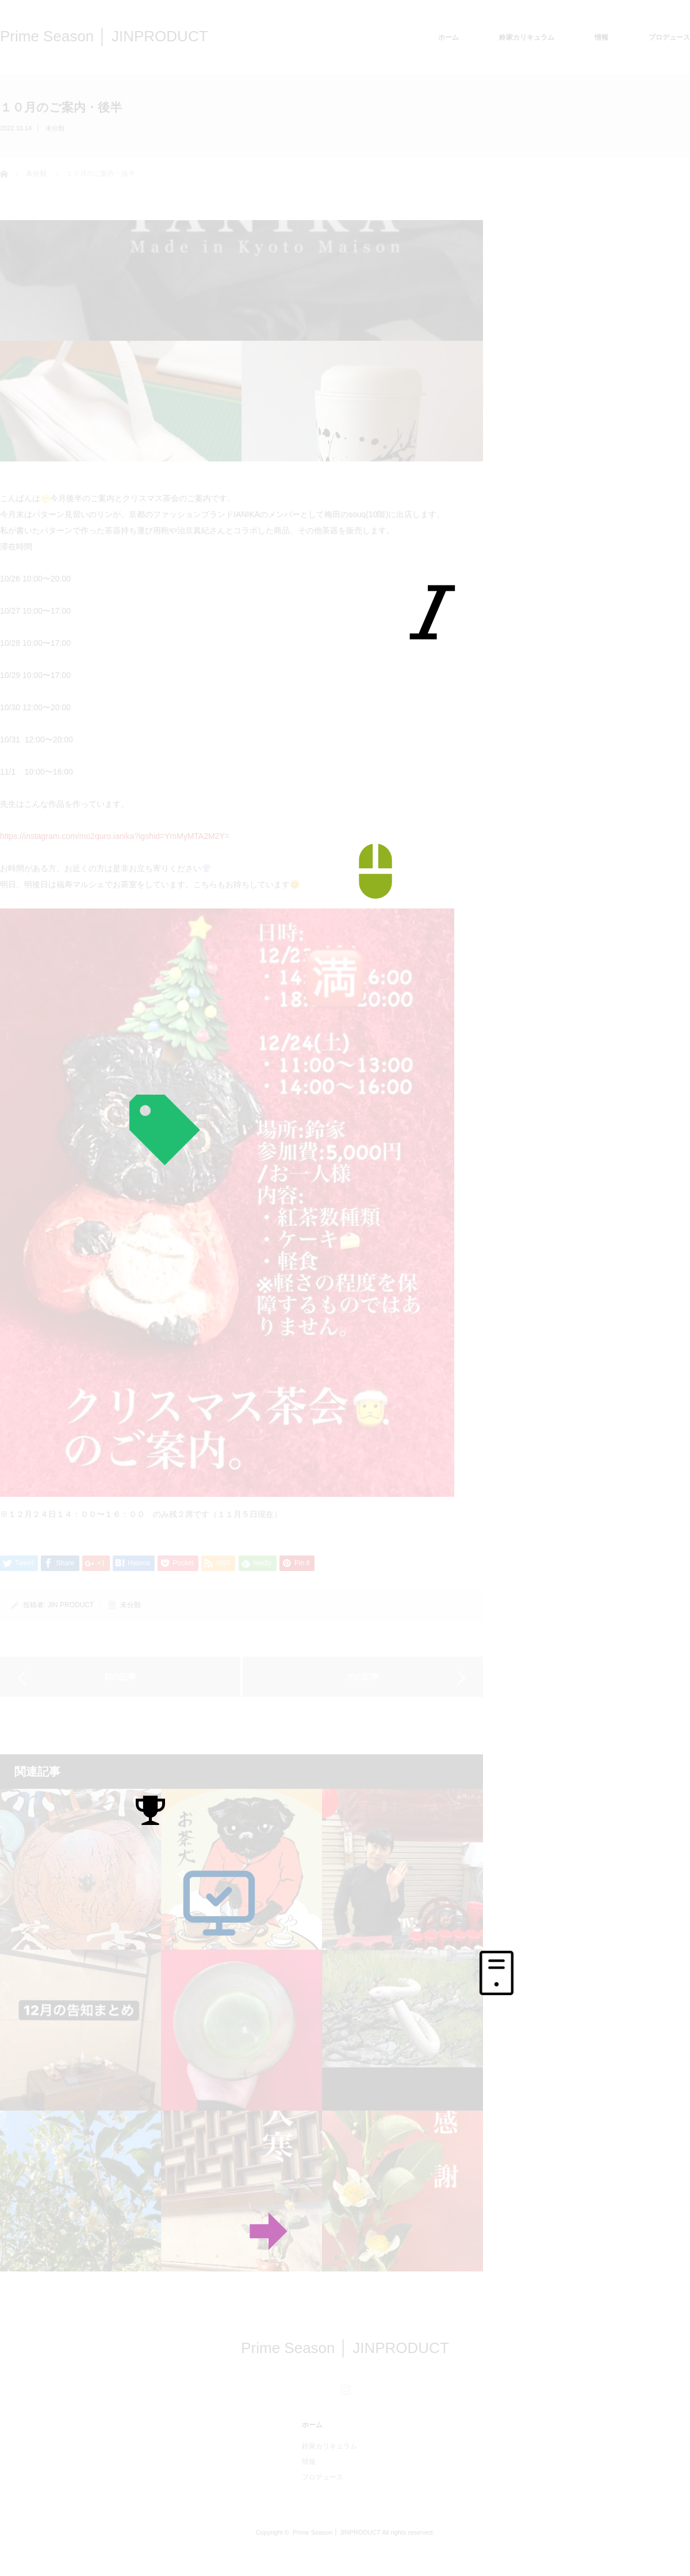  I want to click on access desktop computer or server settings, so click(496, 1973).